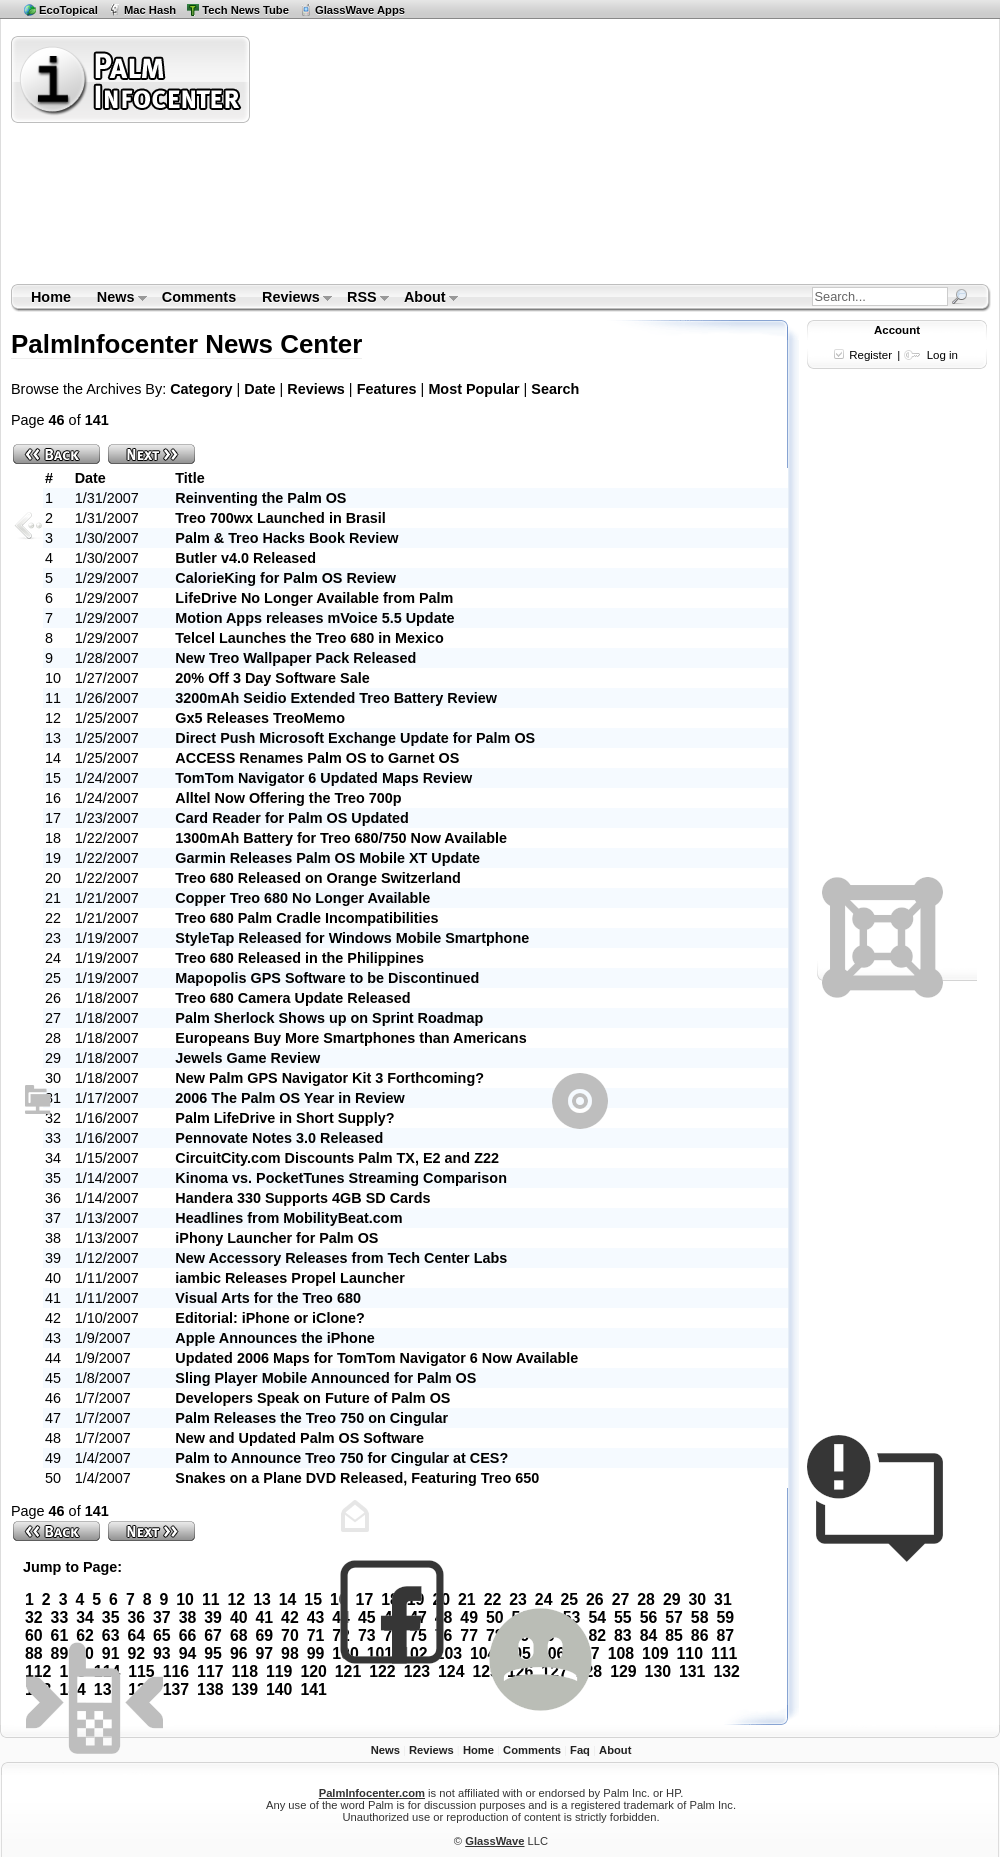  What do you see at coordinates (39, 1099) in the screenshot?
I see `access a remote or network folder` at bounding box center [39, 1099].